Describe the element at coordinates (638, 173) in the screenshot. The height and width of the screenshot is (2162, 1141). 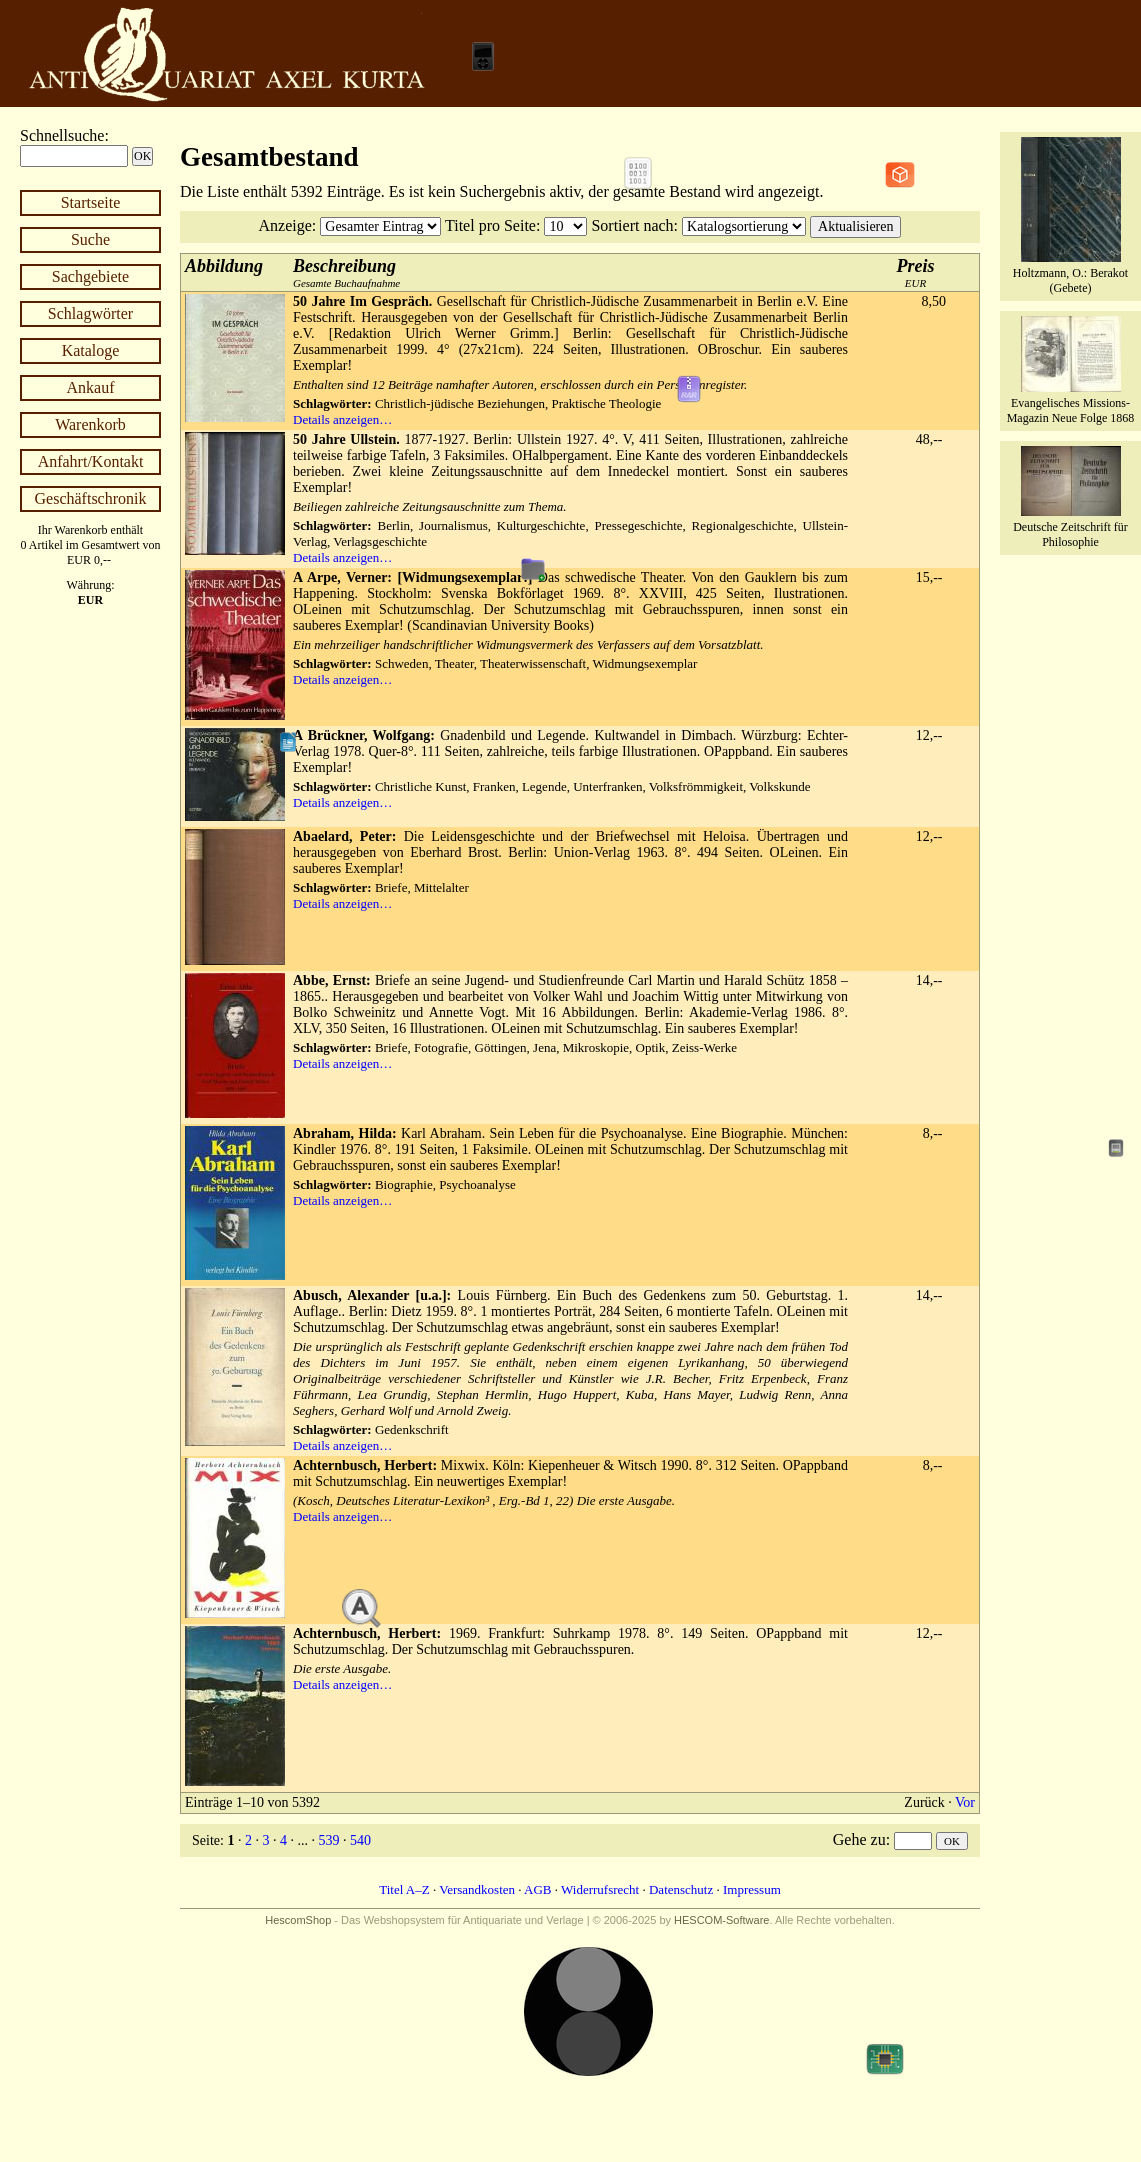
I see `indicates a binary or raw data file` at that location.